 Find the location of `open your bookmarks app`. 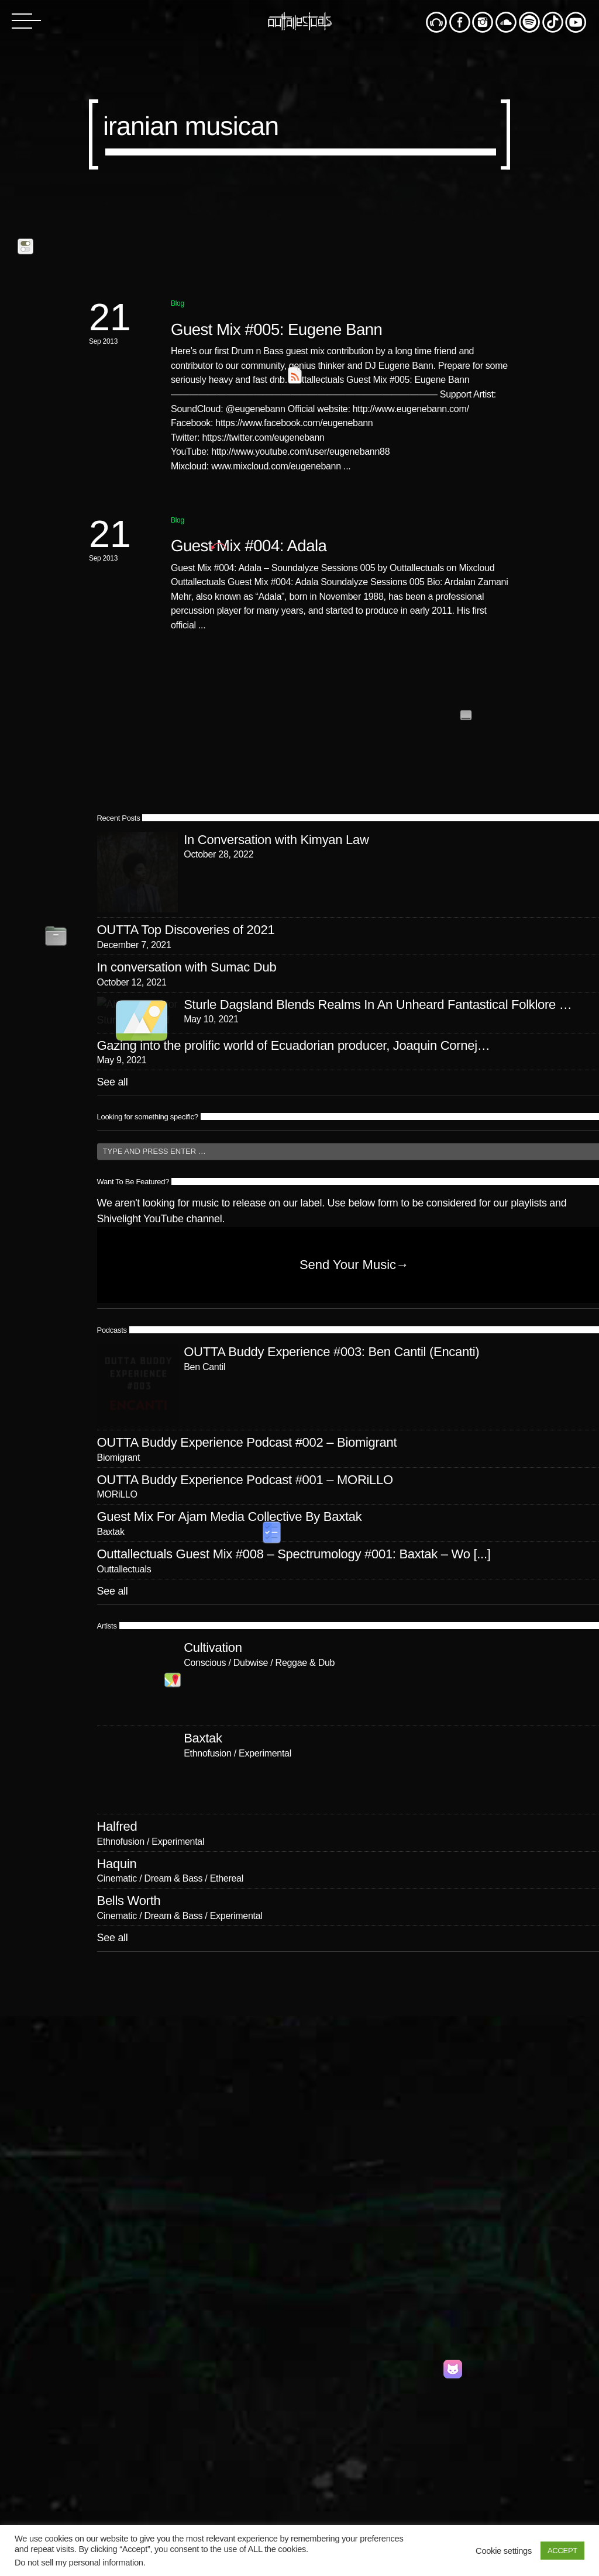

open your bookmarks app is located at coordinates (271, 1532).